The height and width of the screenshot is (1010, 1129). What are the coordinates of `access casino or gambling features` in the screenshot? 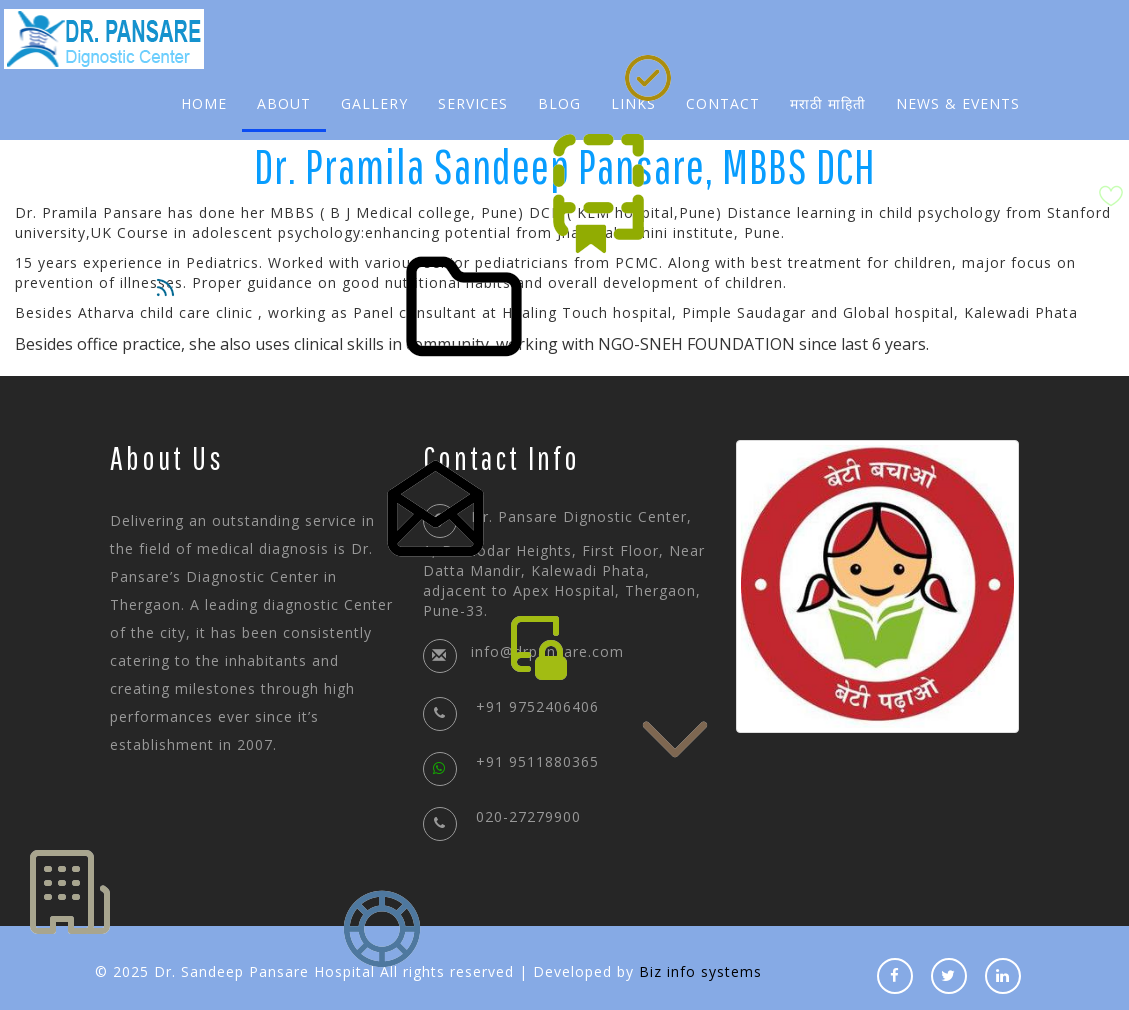 It's located at (382, 929).